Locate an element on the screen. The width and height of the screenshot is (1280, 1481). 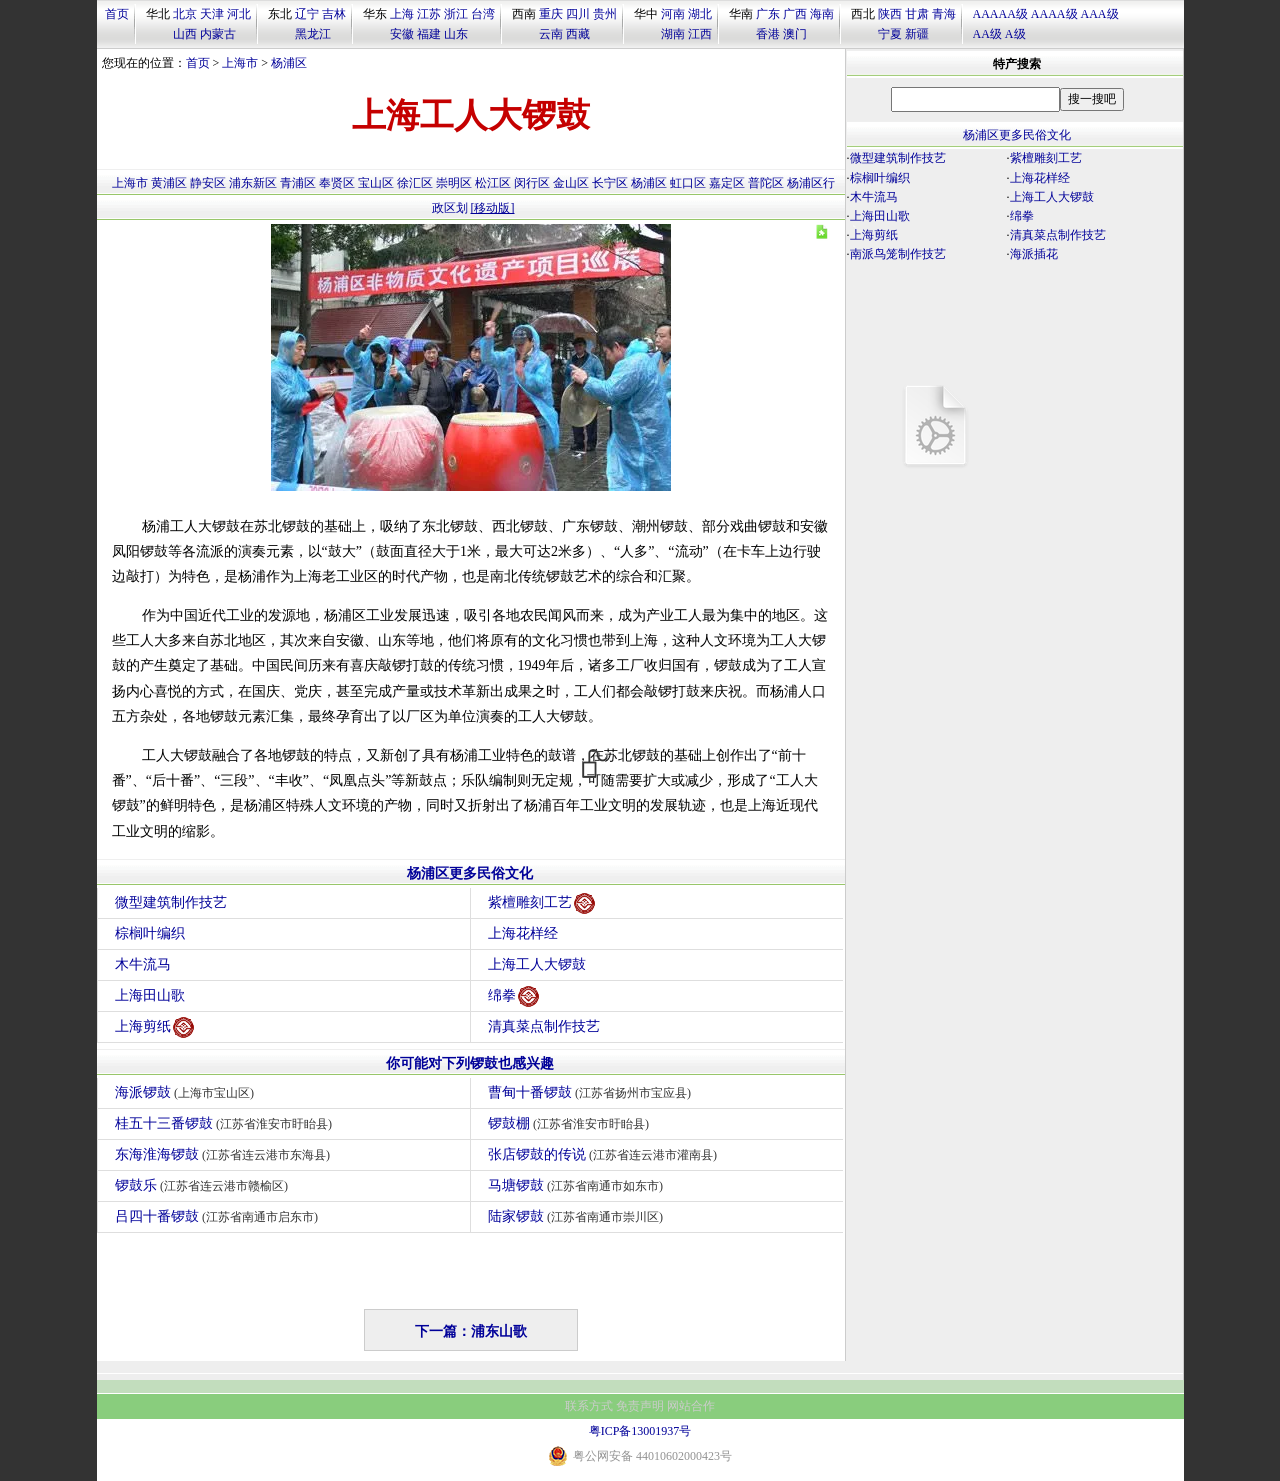
a batch file or executable script is located at coordinates (935, 426).